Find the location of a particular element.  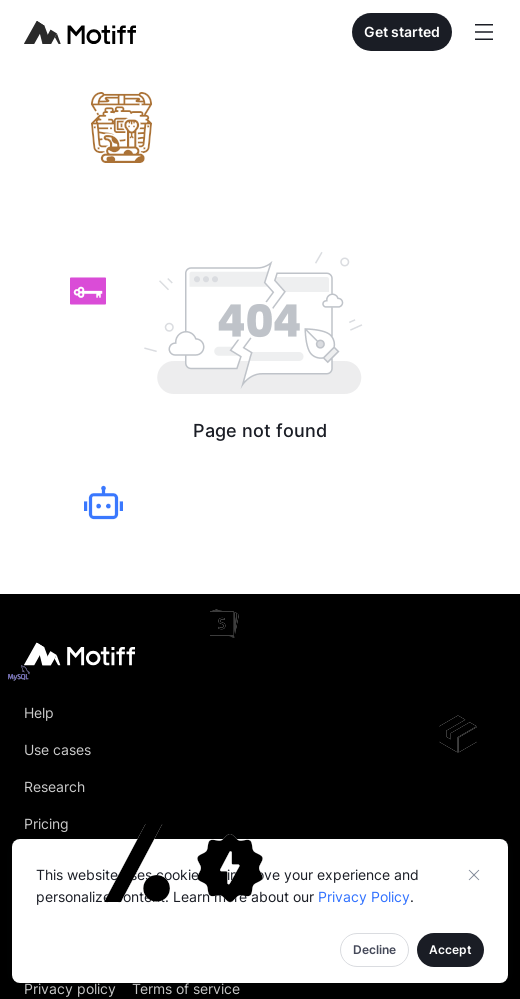

coppel company logo is located at coordinates (88, 291).